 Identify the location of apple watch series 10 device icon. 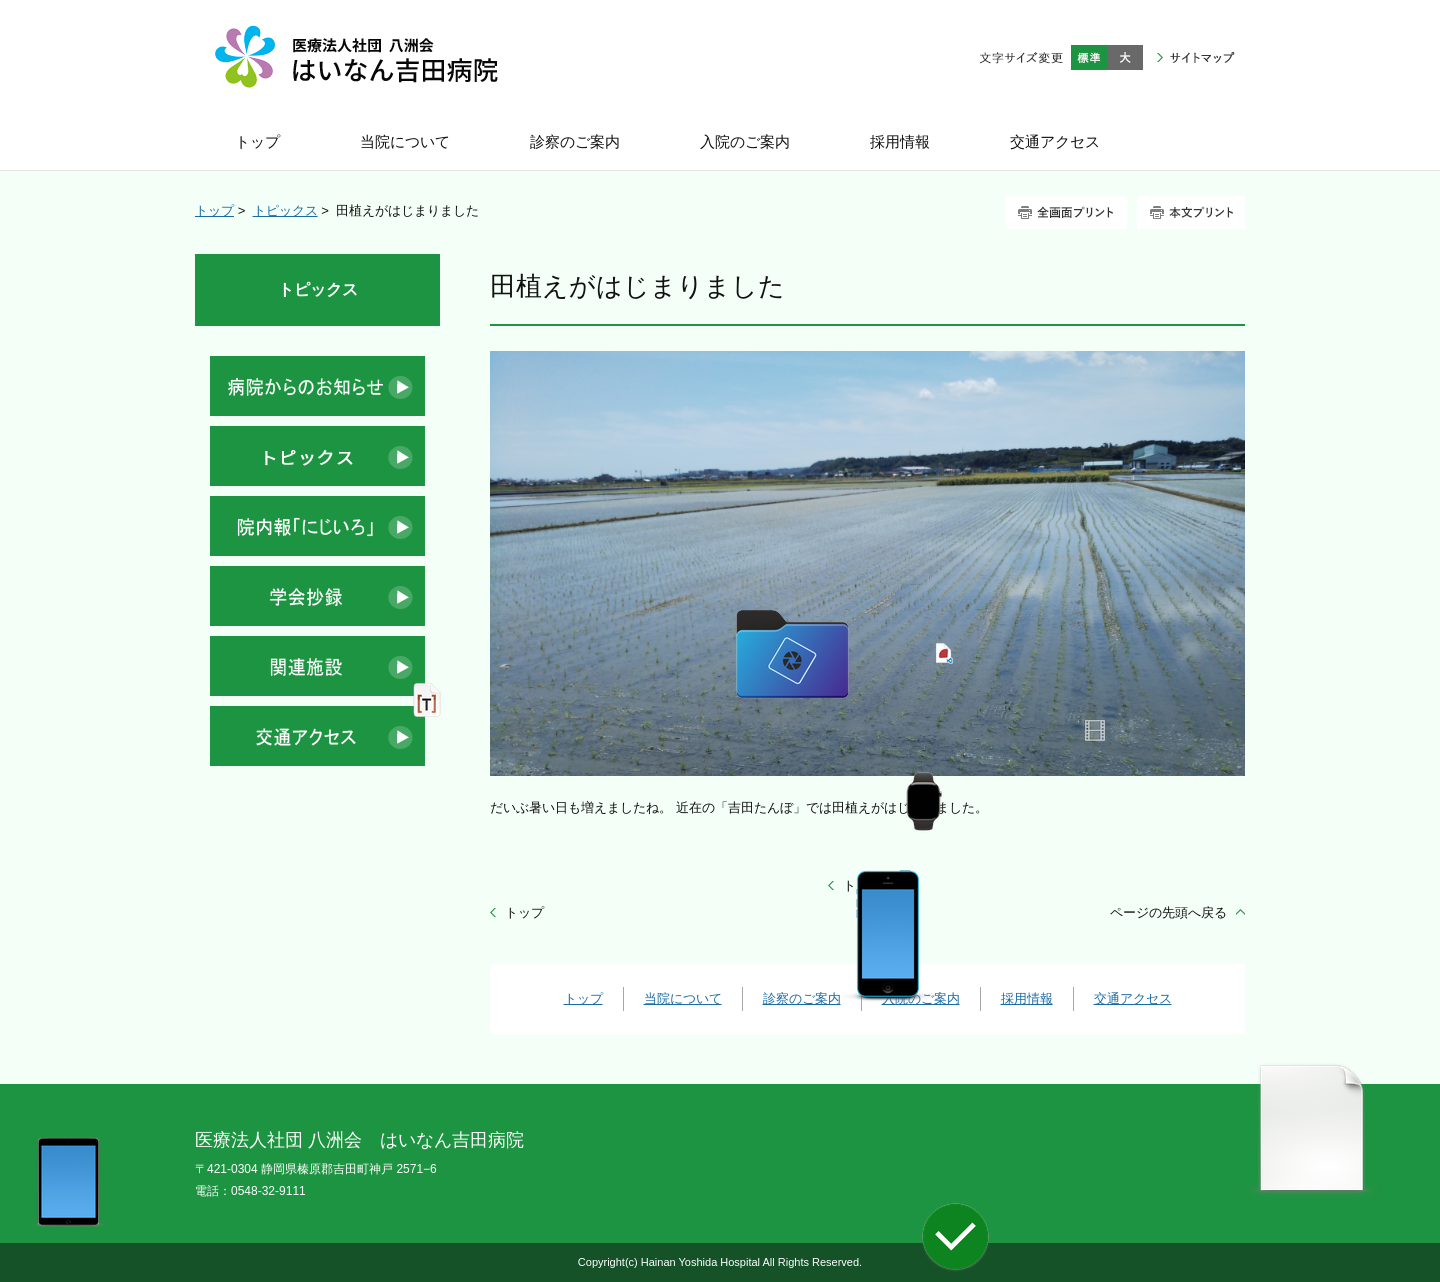
(923, 801).